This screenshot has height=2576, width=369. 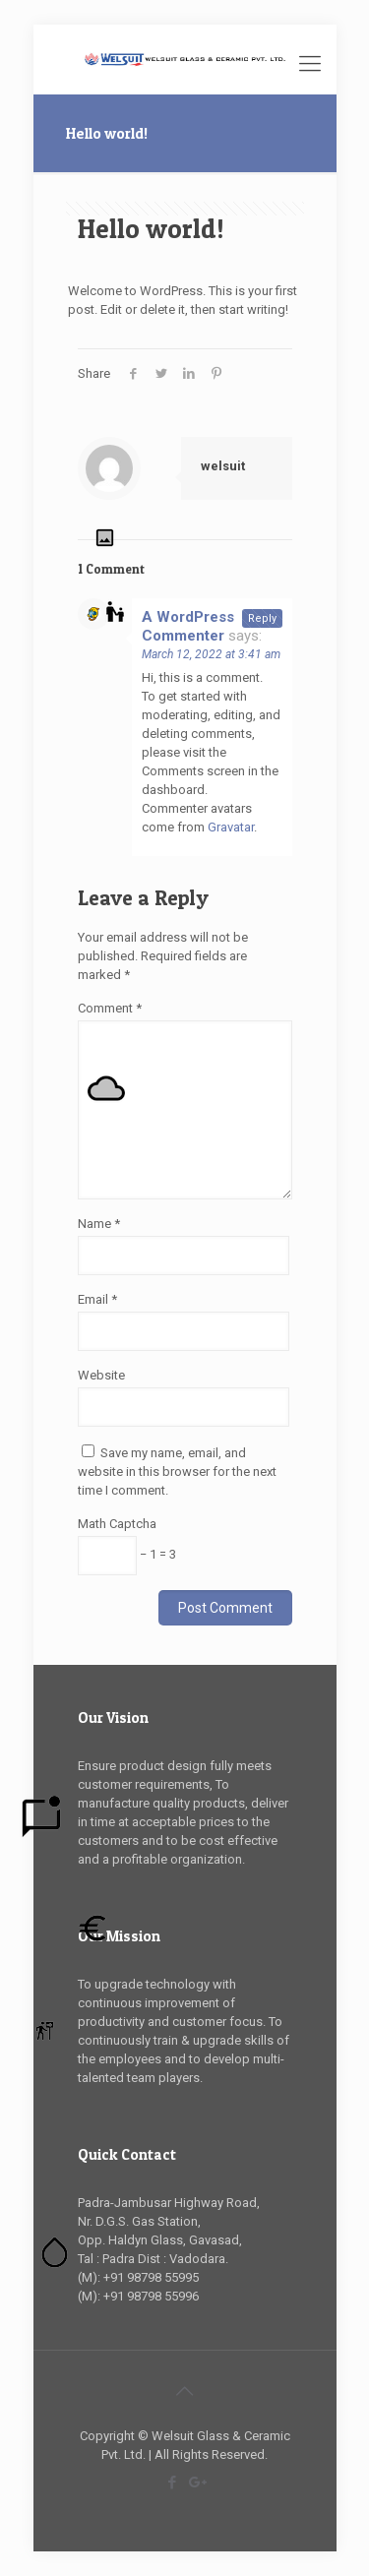 What do you see at coordinates (106, 1088) in the screenshot?
I see `access cloud storage` at bounding box center [106, 1088].